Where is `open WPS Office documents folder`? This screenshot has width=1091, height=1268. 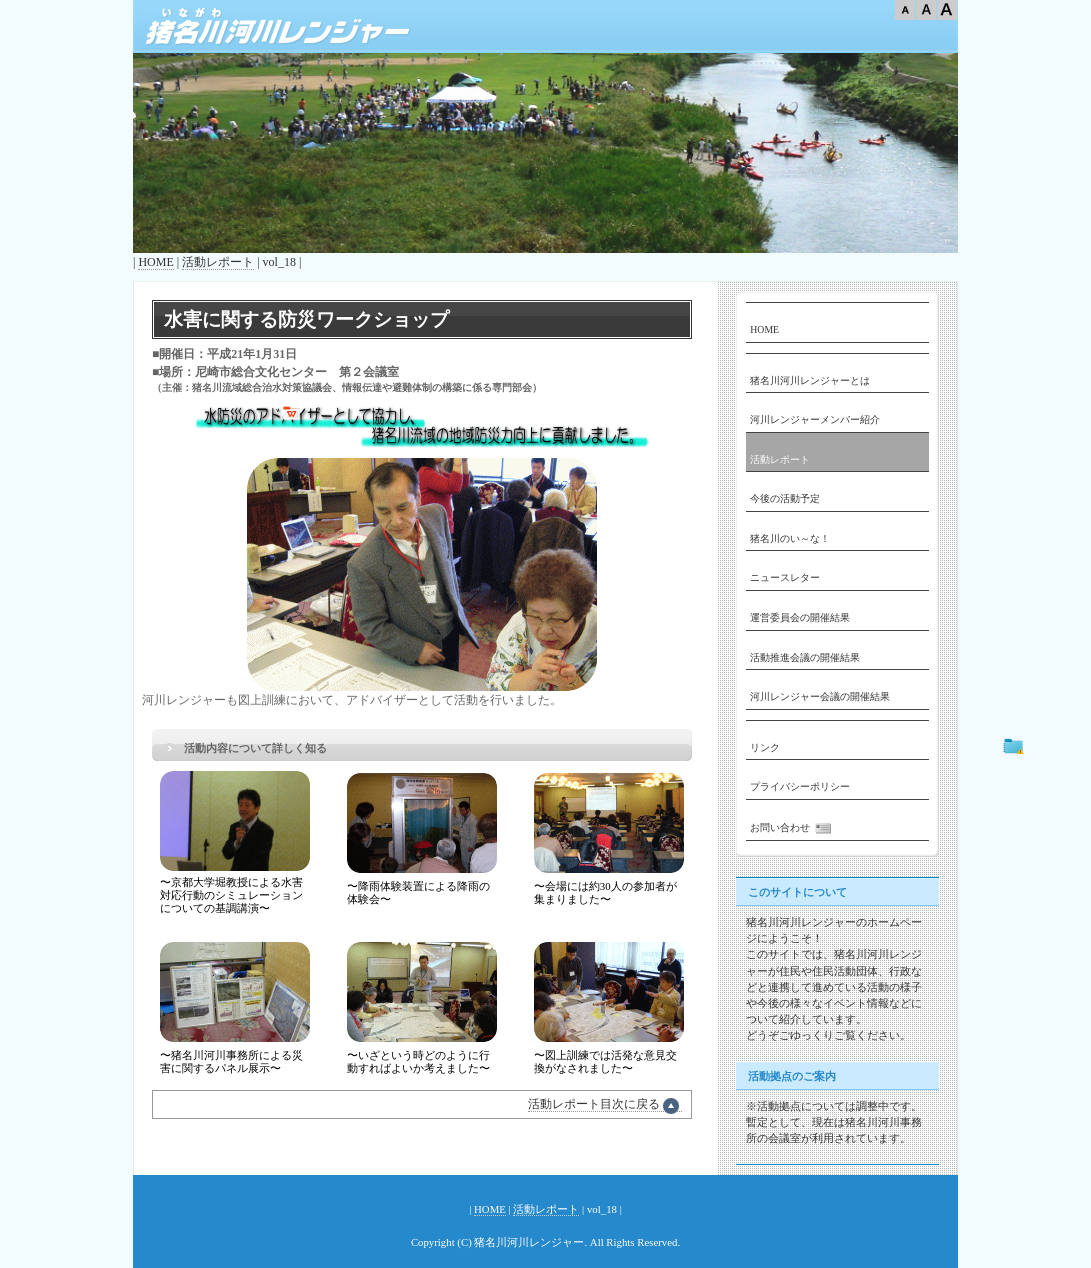
open WPS Office documents folder is located at coordinates (291, 413).